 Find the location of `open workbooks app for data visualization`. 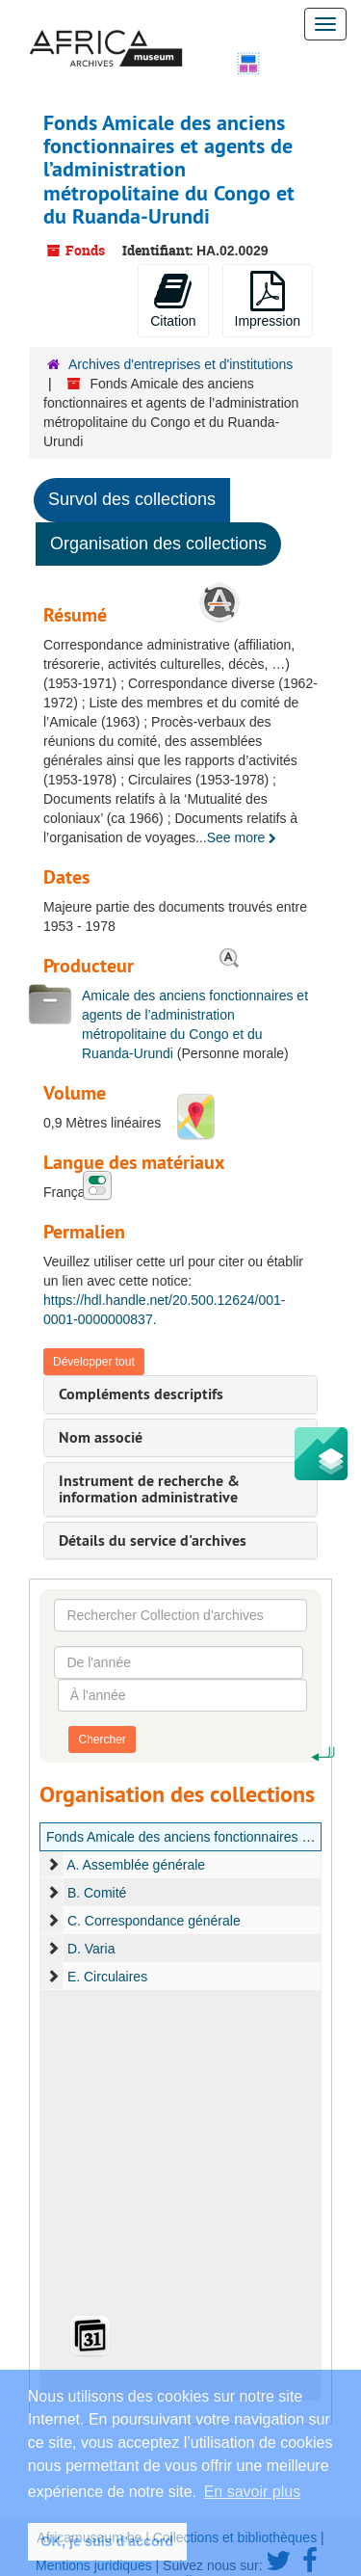

open workbooks app for data visualization is located at coordinates (321, 1453).